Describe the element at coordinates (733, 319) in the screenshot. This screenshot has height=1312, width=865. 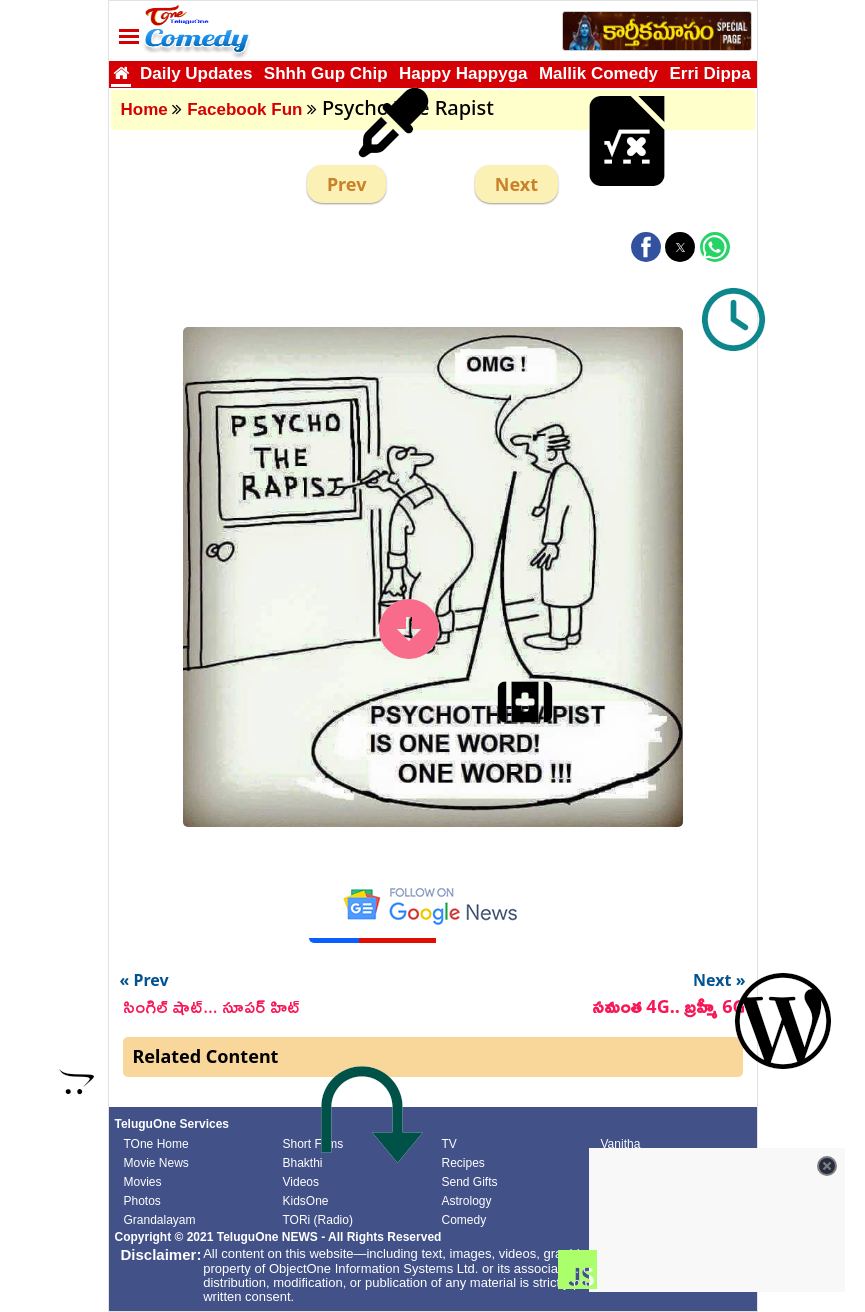
I see `view time or clock settings` at that location.